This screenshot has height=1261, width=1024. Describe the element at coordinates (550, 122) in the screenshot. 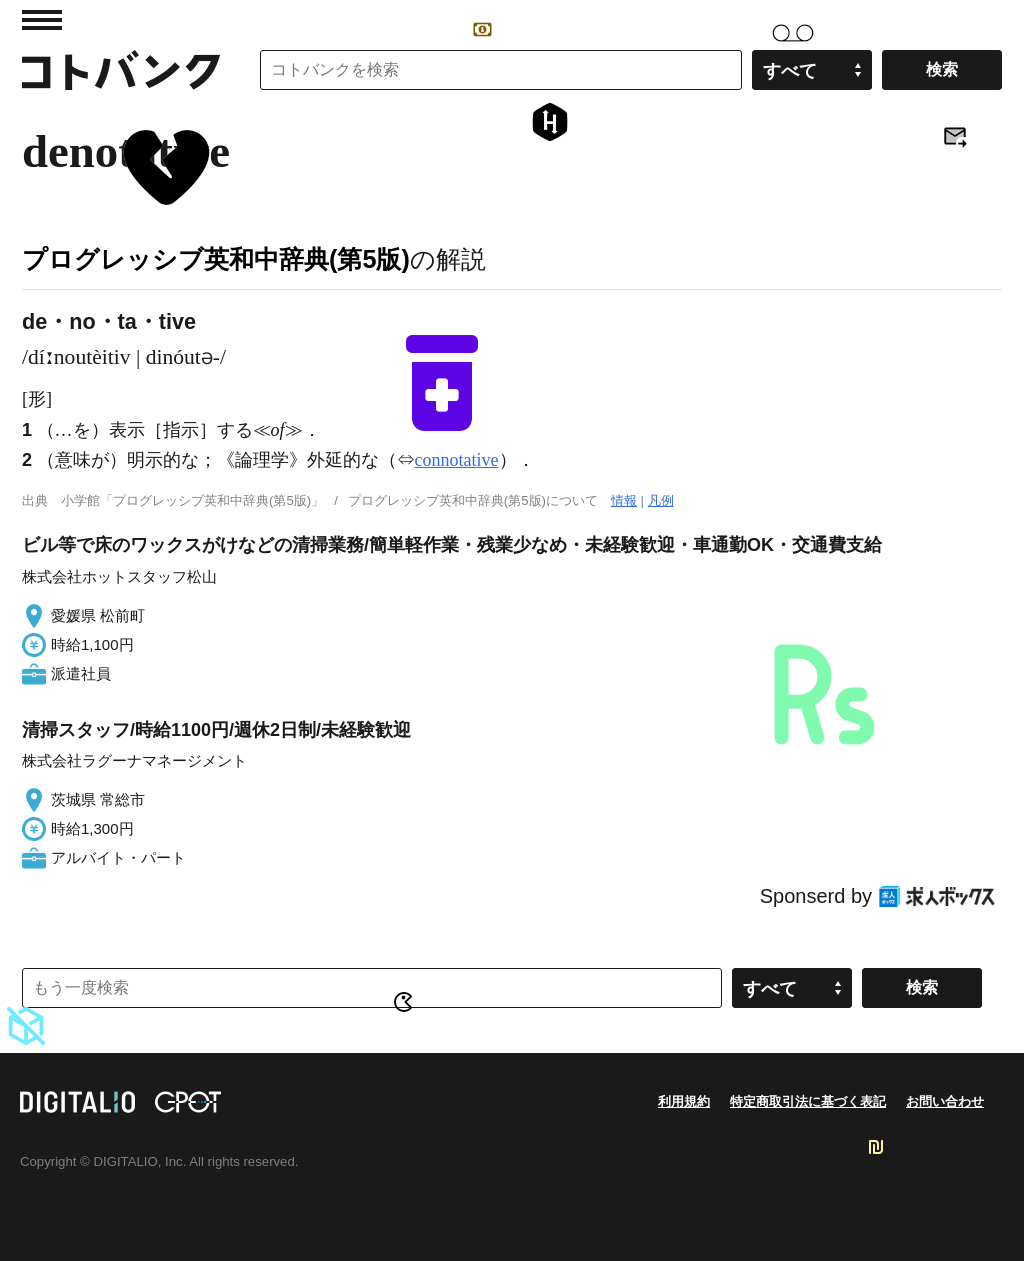

I see `hackerrank logo` at that location.